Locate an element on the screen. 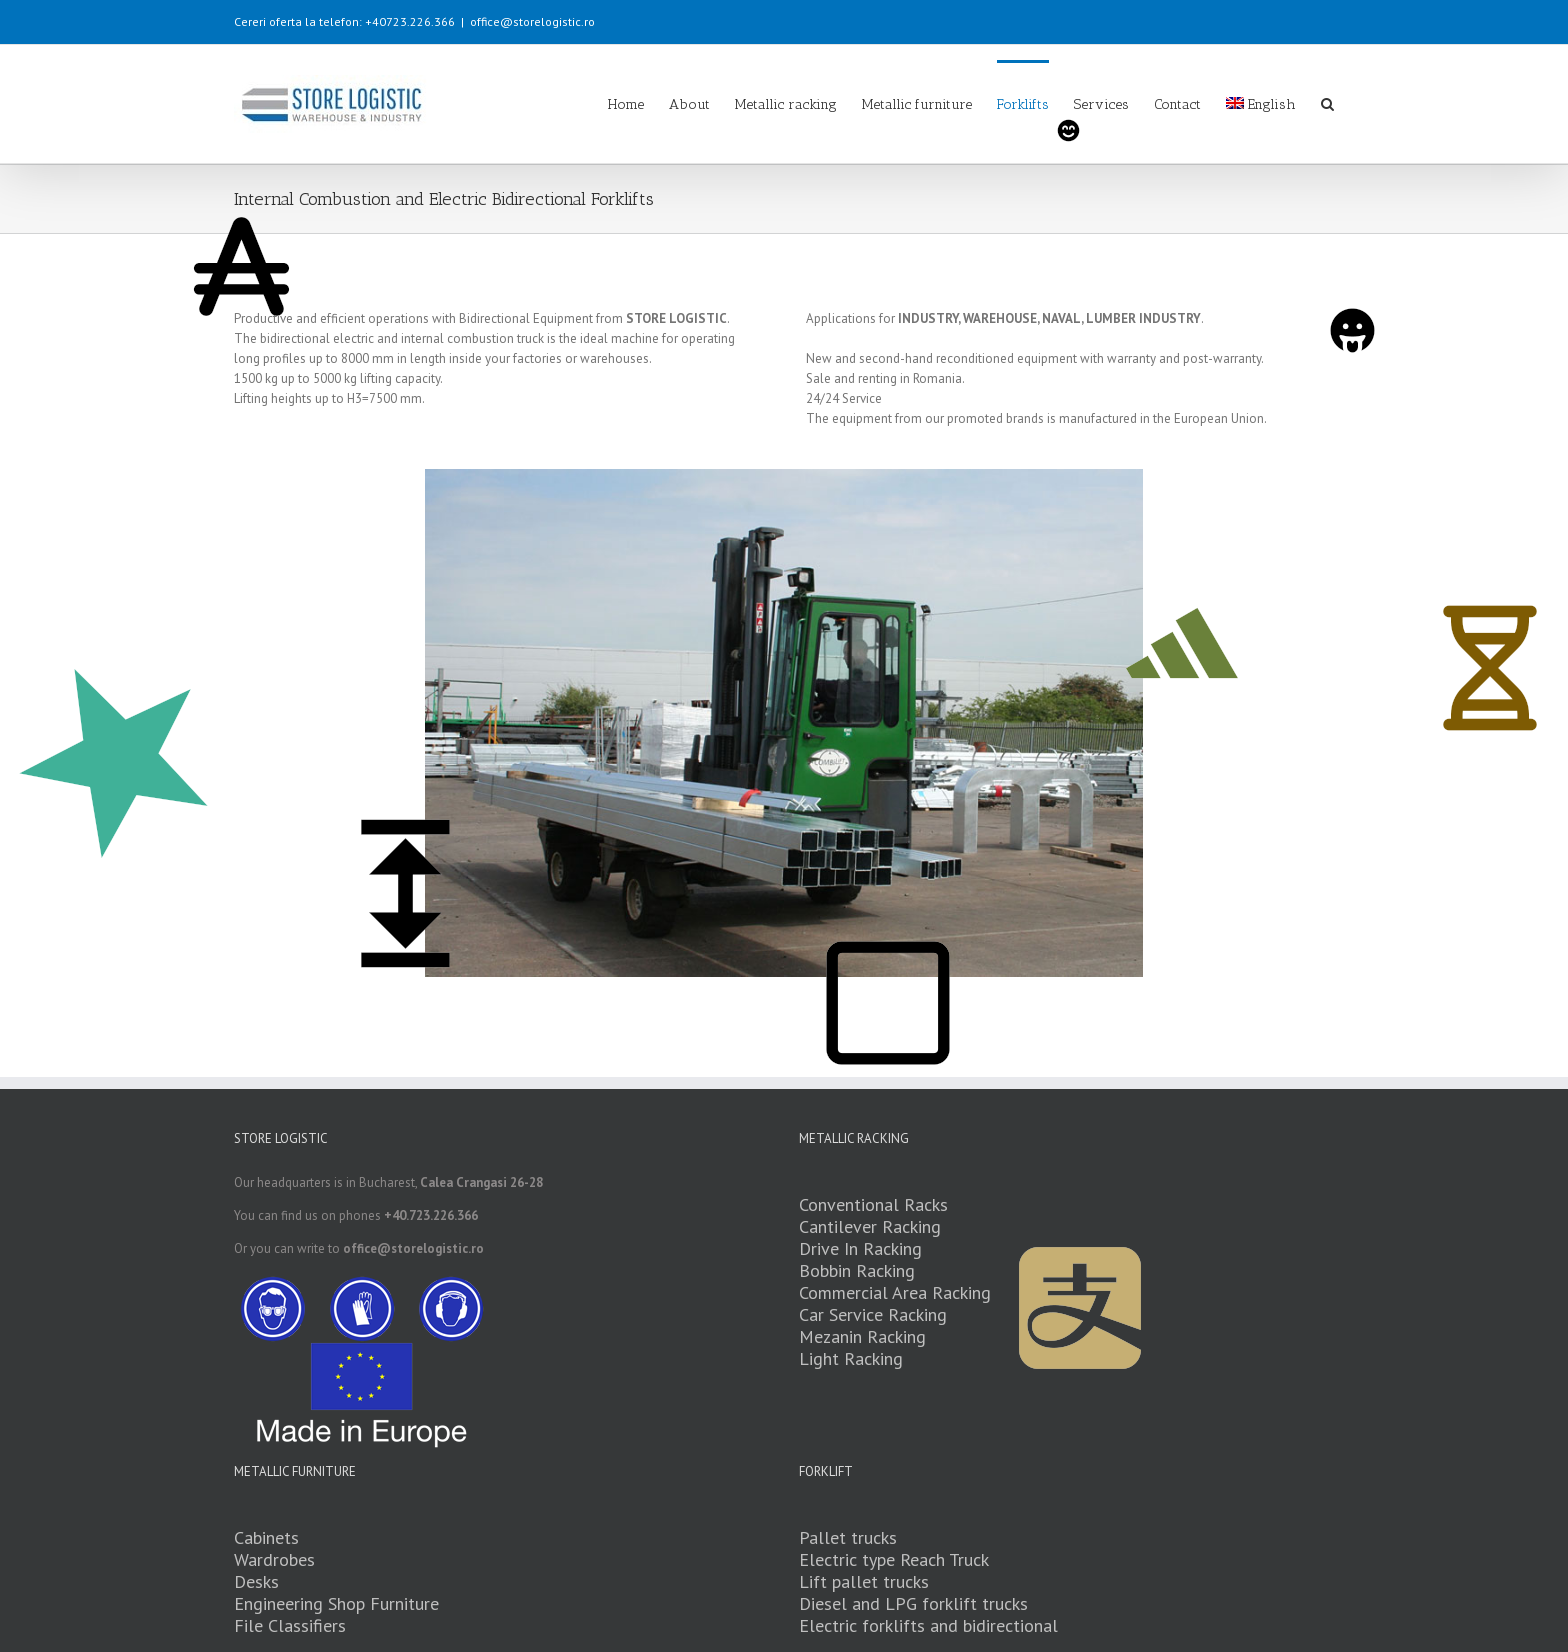 This screenshot has width=1568, height=1652. access riseup secure email and communication services is located at coordinates (113, 763).